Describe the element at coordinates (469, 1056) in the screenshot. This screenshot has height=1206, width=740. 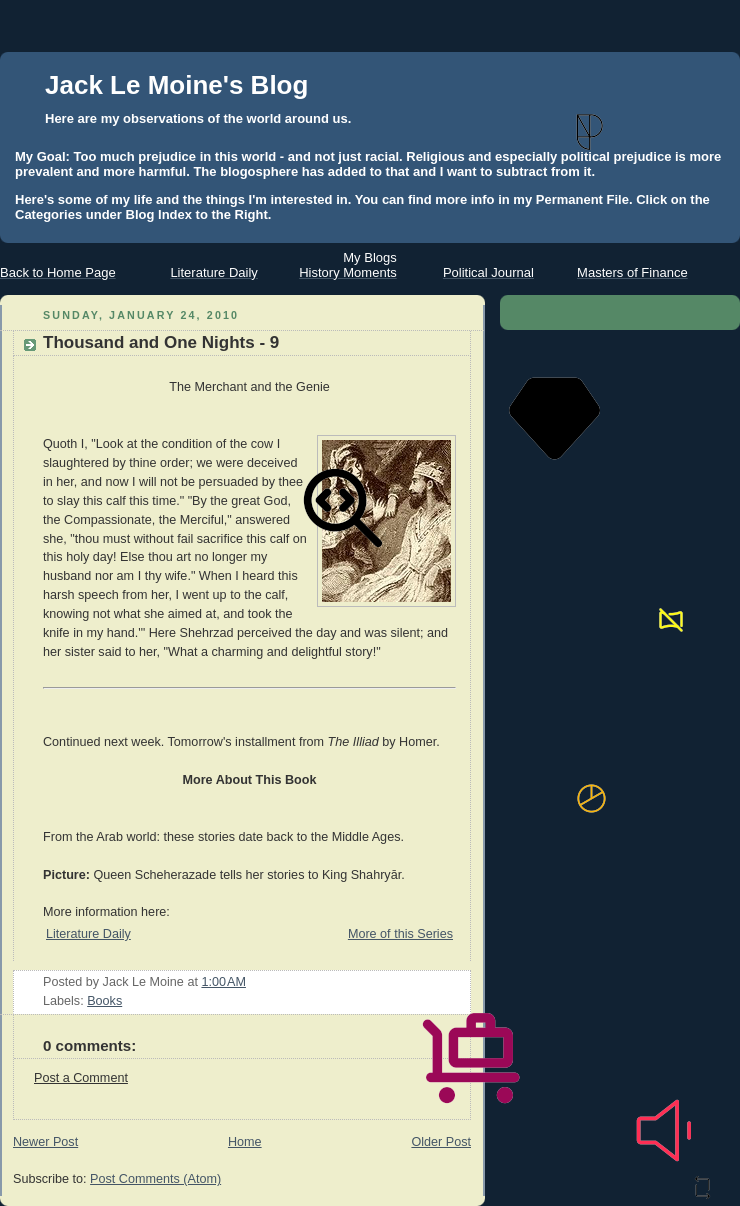
I see `access luggage or baggage services` at that location.